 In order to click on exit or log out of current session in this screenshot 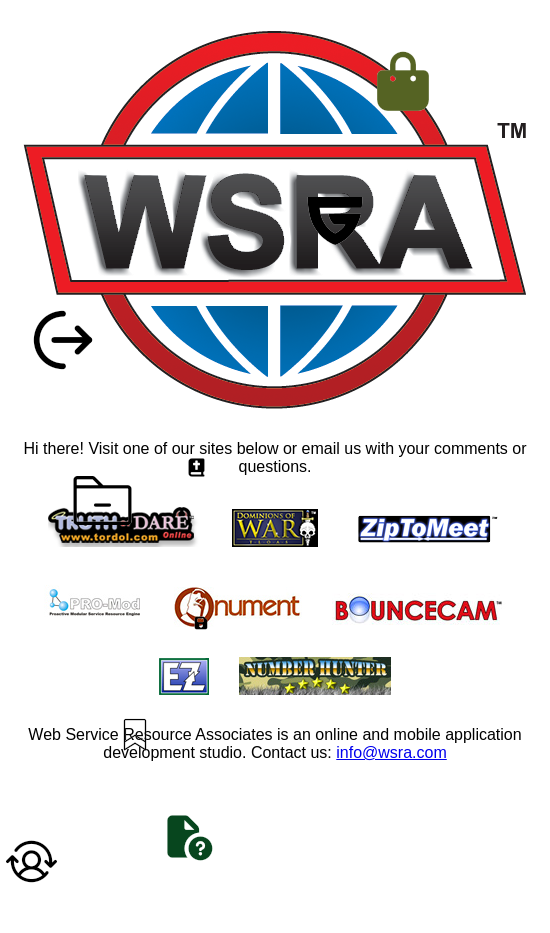, I will do `click(63, 340)`.